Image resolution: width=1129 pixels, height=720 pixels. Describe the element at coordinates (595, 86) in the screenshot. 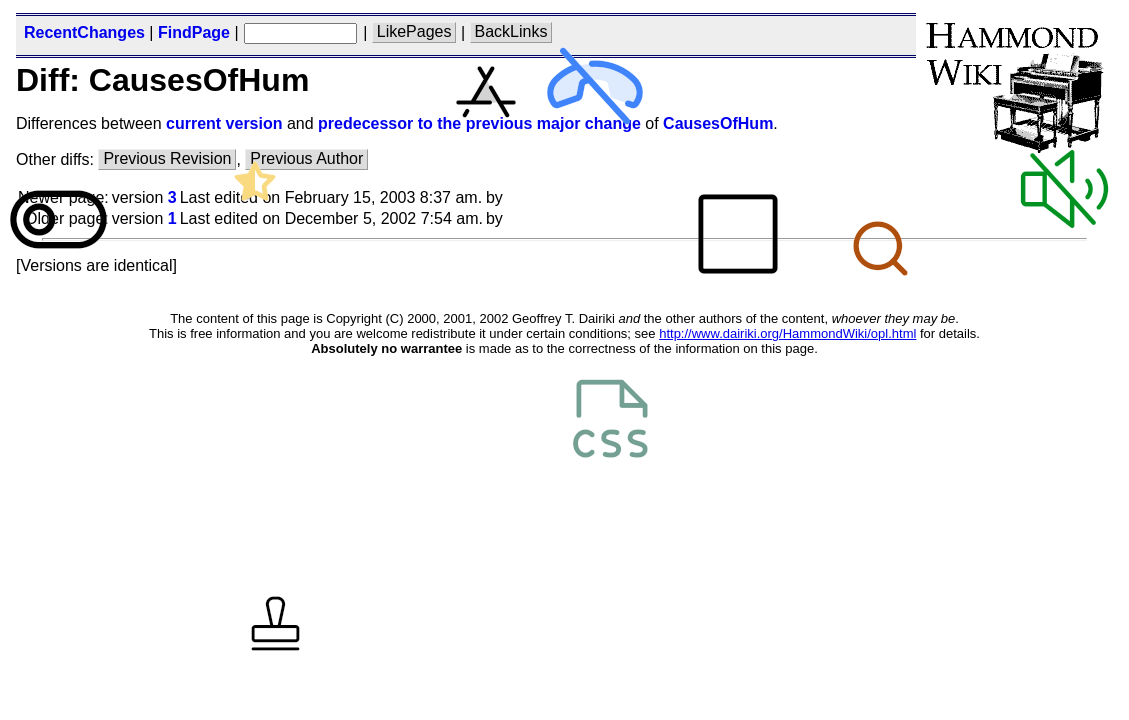

I see `end or decline a phone call` at that location.